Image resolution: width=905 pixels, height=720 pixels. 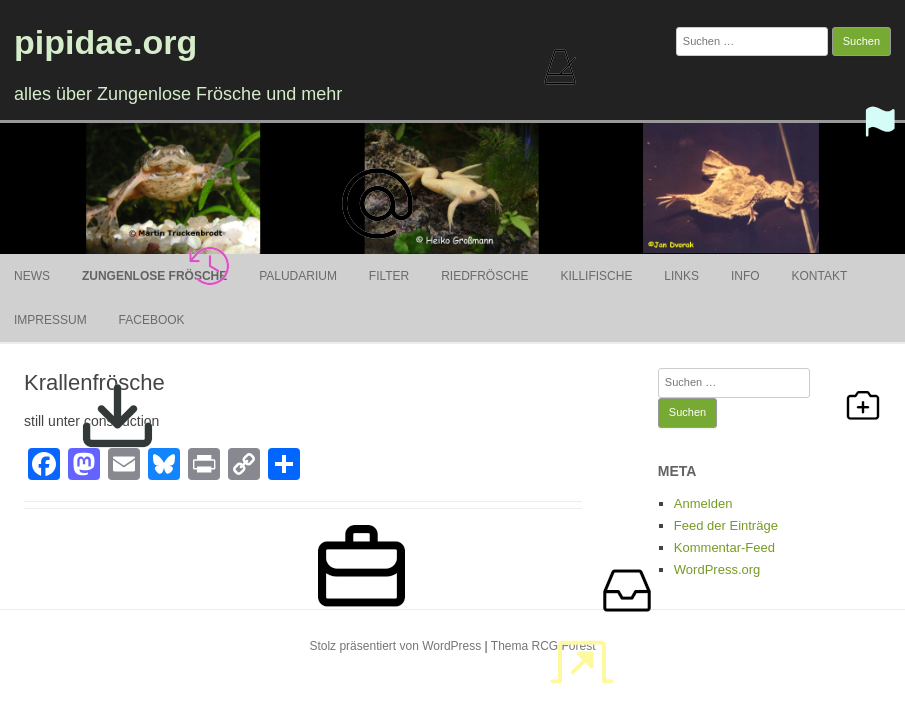 I want to click on flag or bookmark an item for follow-up, so click(x=879, y=121).